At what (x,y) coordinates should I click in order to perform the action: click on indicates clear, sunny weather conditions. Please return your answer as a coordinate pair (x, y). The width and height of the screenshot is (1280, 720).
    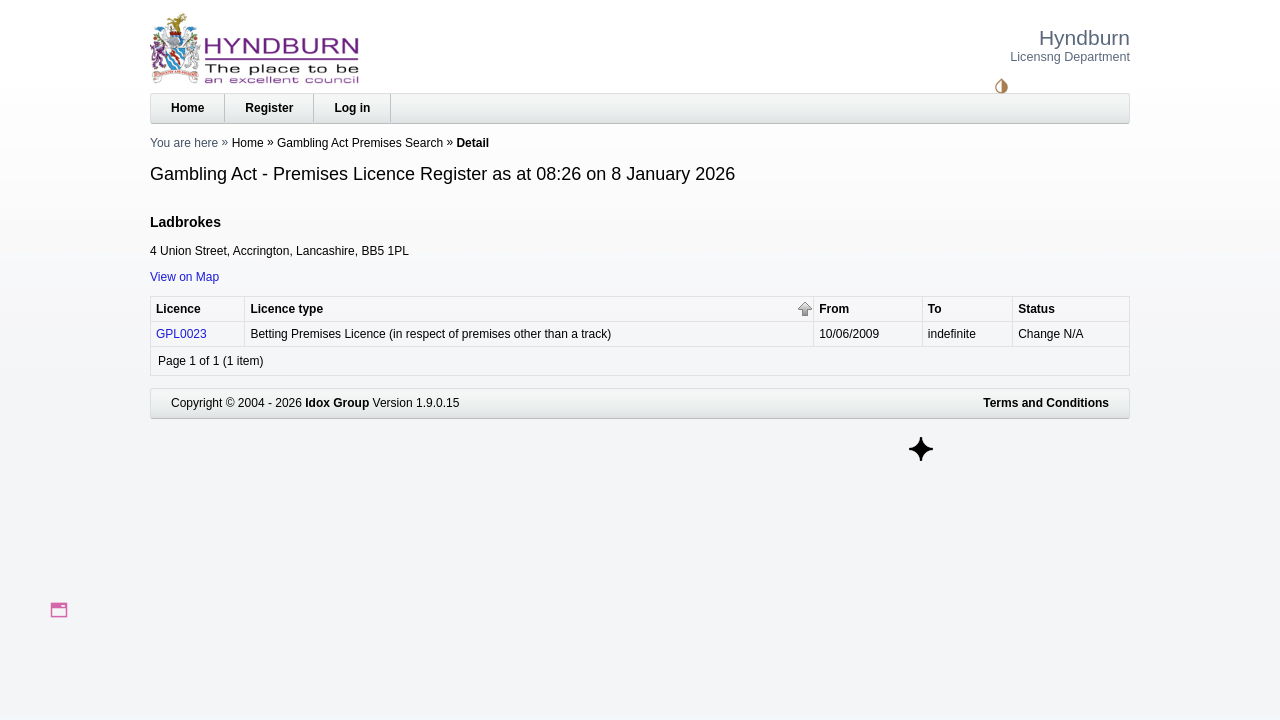
    Looking at the image, I should click on (921, 449).